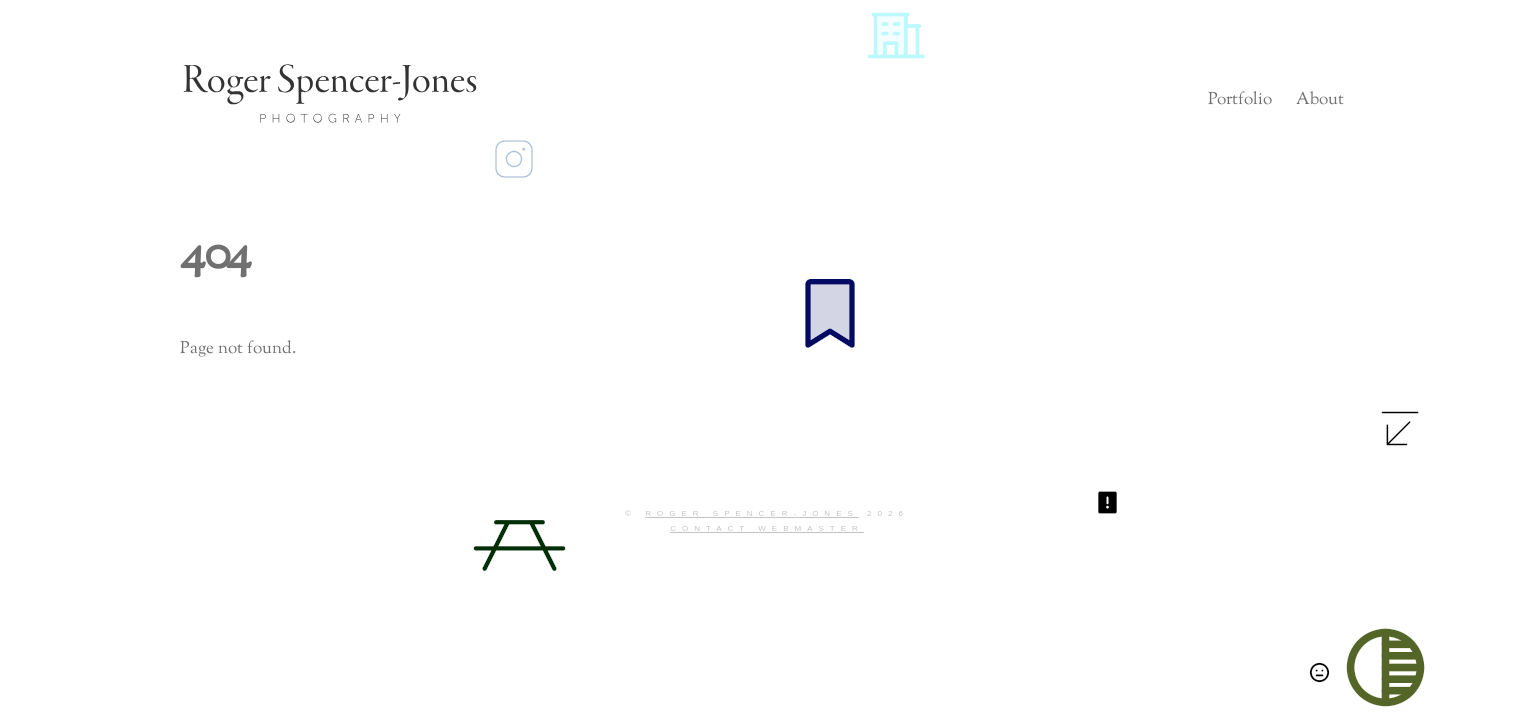 This screenshot has width=1534, height=720. What do you see at coordinates (1398, 428) in the screenshot?
I see `move item to bottom-left corner` at bounding box center [1398, 428].